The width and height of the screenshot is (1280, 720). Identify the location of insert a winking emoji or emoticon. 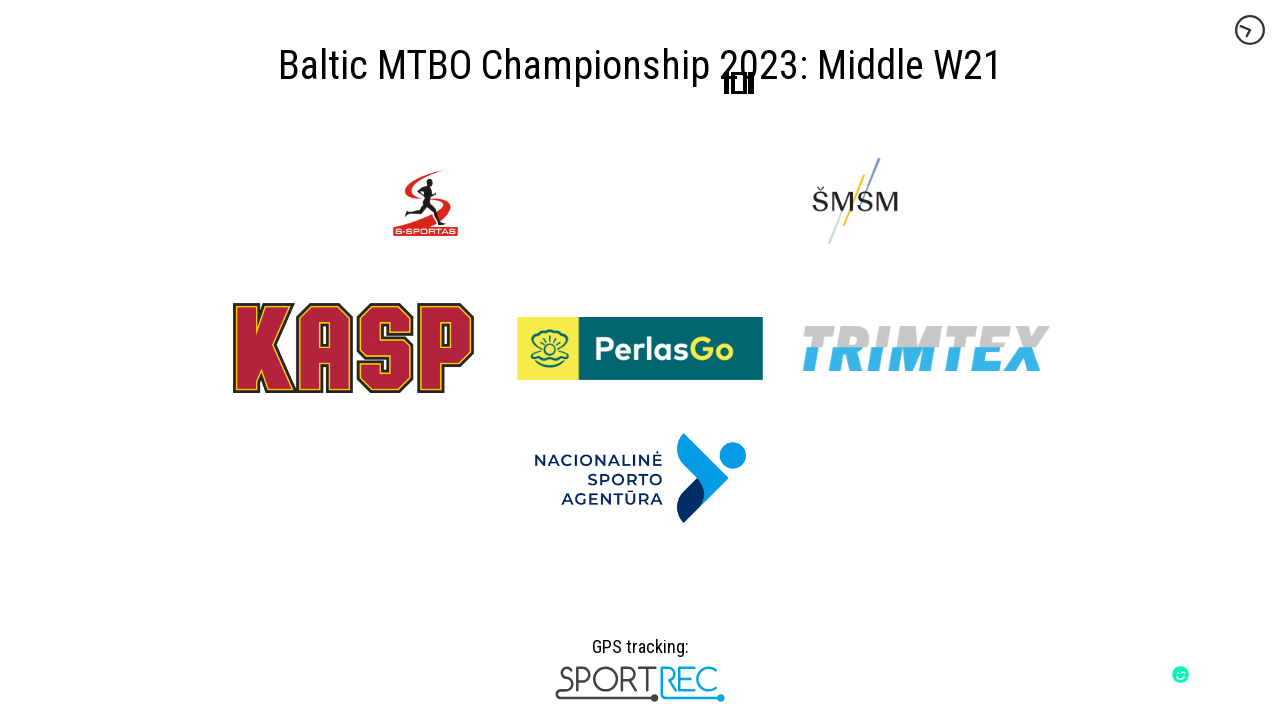
(1180, 674).